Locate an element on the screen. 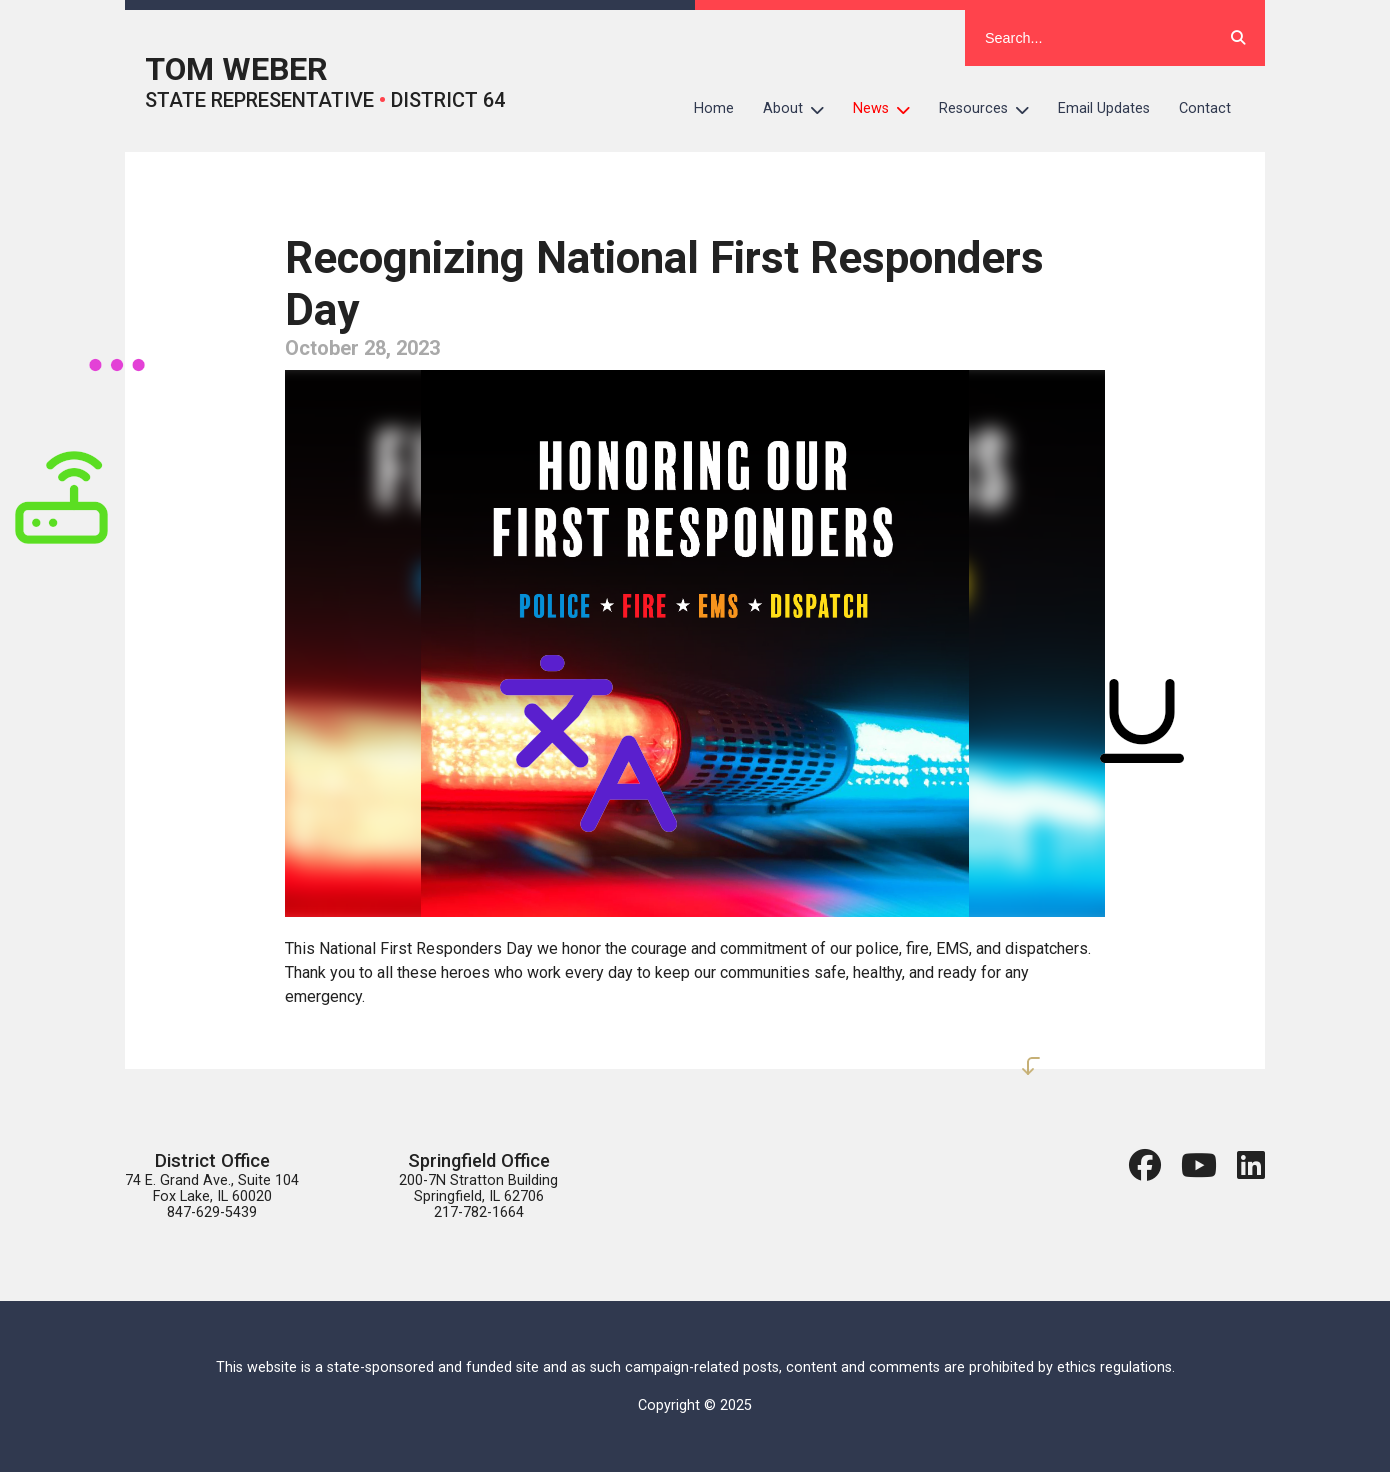  access more options or actions is located at coordinates (117, 365).